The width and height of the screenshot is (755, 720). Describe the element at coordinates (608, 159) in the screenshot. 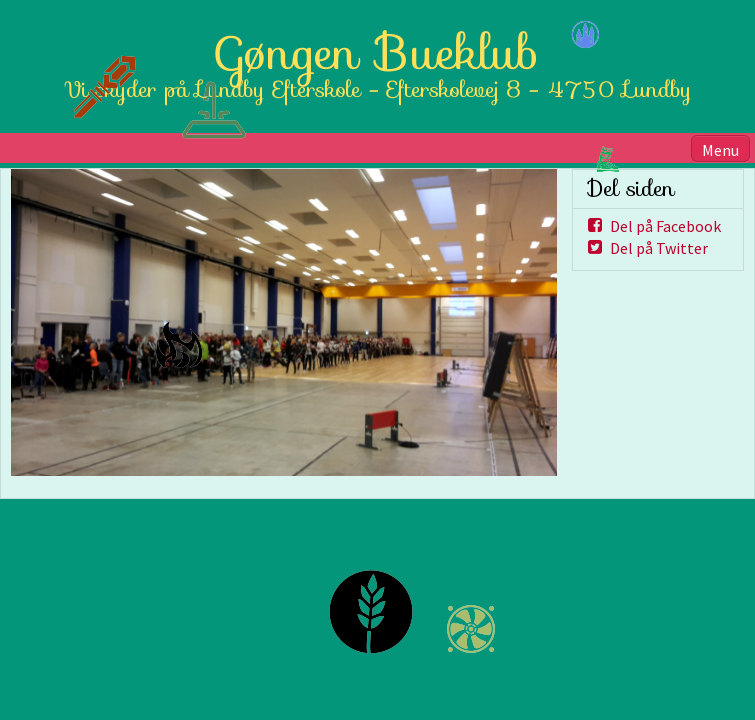

I see `browse ski equipment or gear` at that location.